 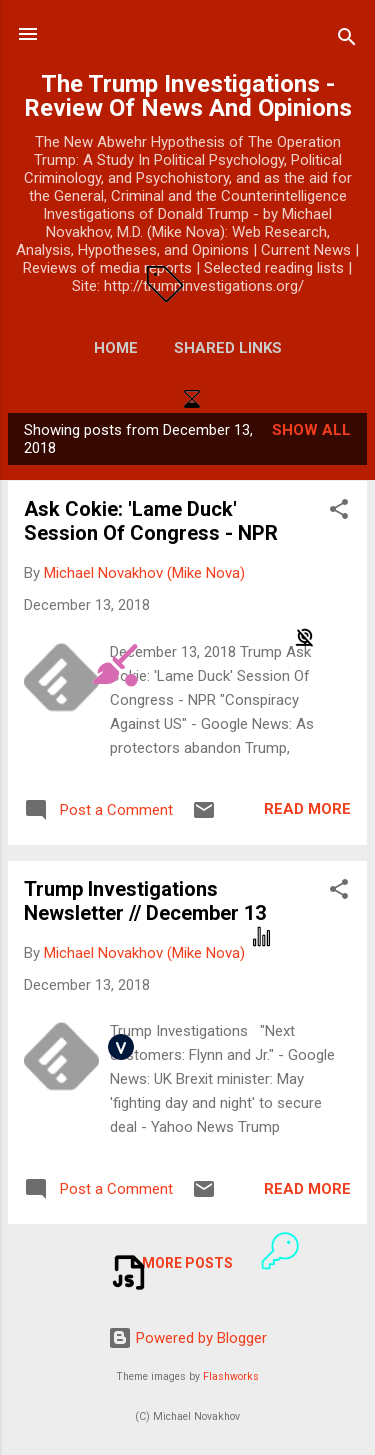 I want to click on javascript file in a project directory, so click(x=129, y=1272).